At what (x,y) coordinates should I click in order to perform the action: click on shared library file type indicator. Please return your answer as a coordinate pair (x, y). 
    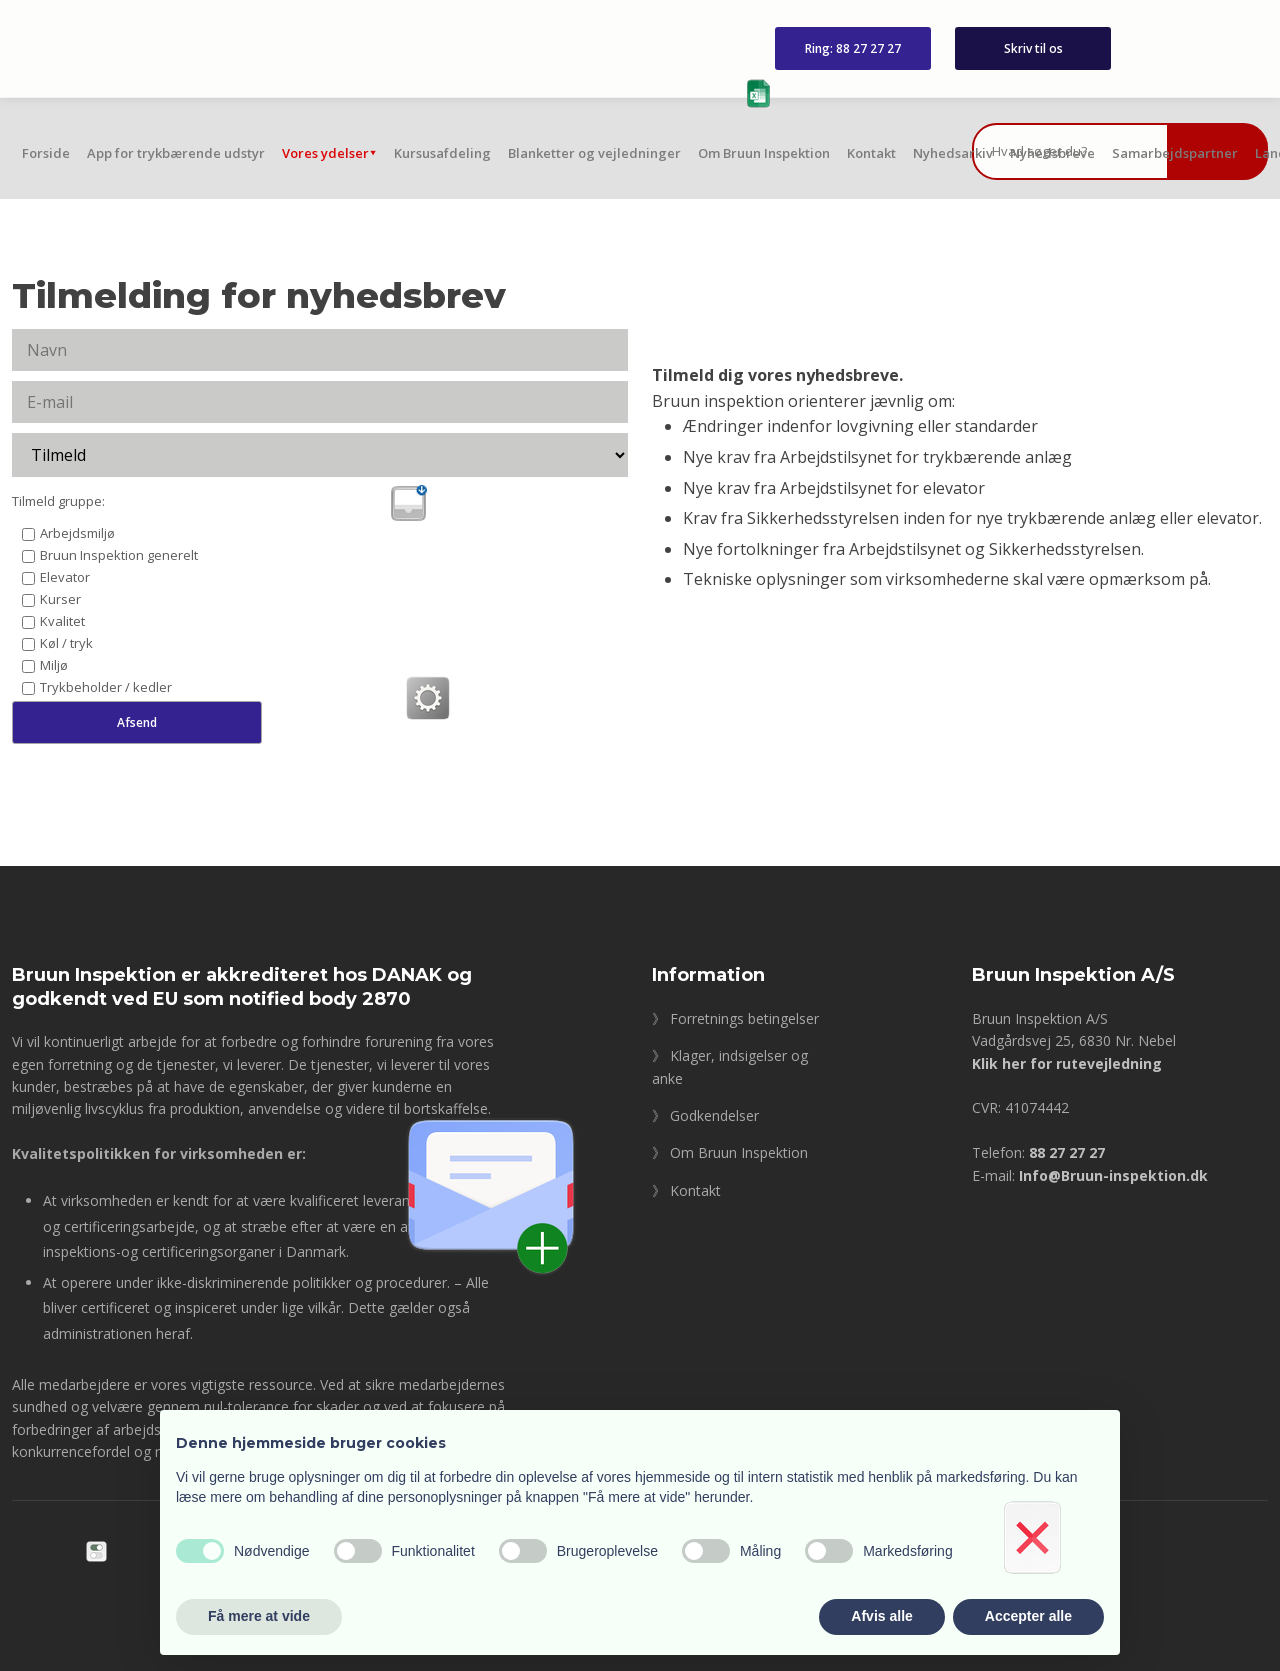
    Looking at the image, I should click on (428, 698).